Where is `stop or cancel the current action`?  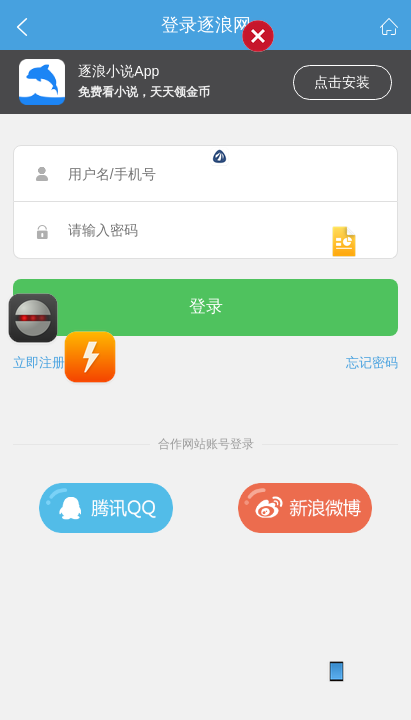 stop or cancel the current action is located at coordinates (258, 36).